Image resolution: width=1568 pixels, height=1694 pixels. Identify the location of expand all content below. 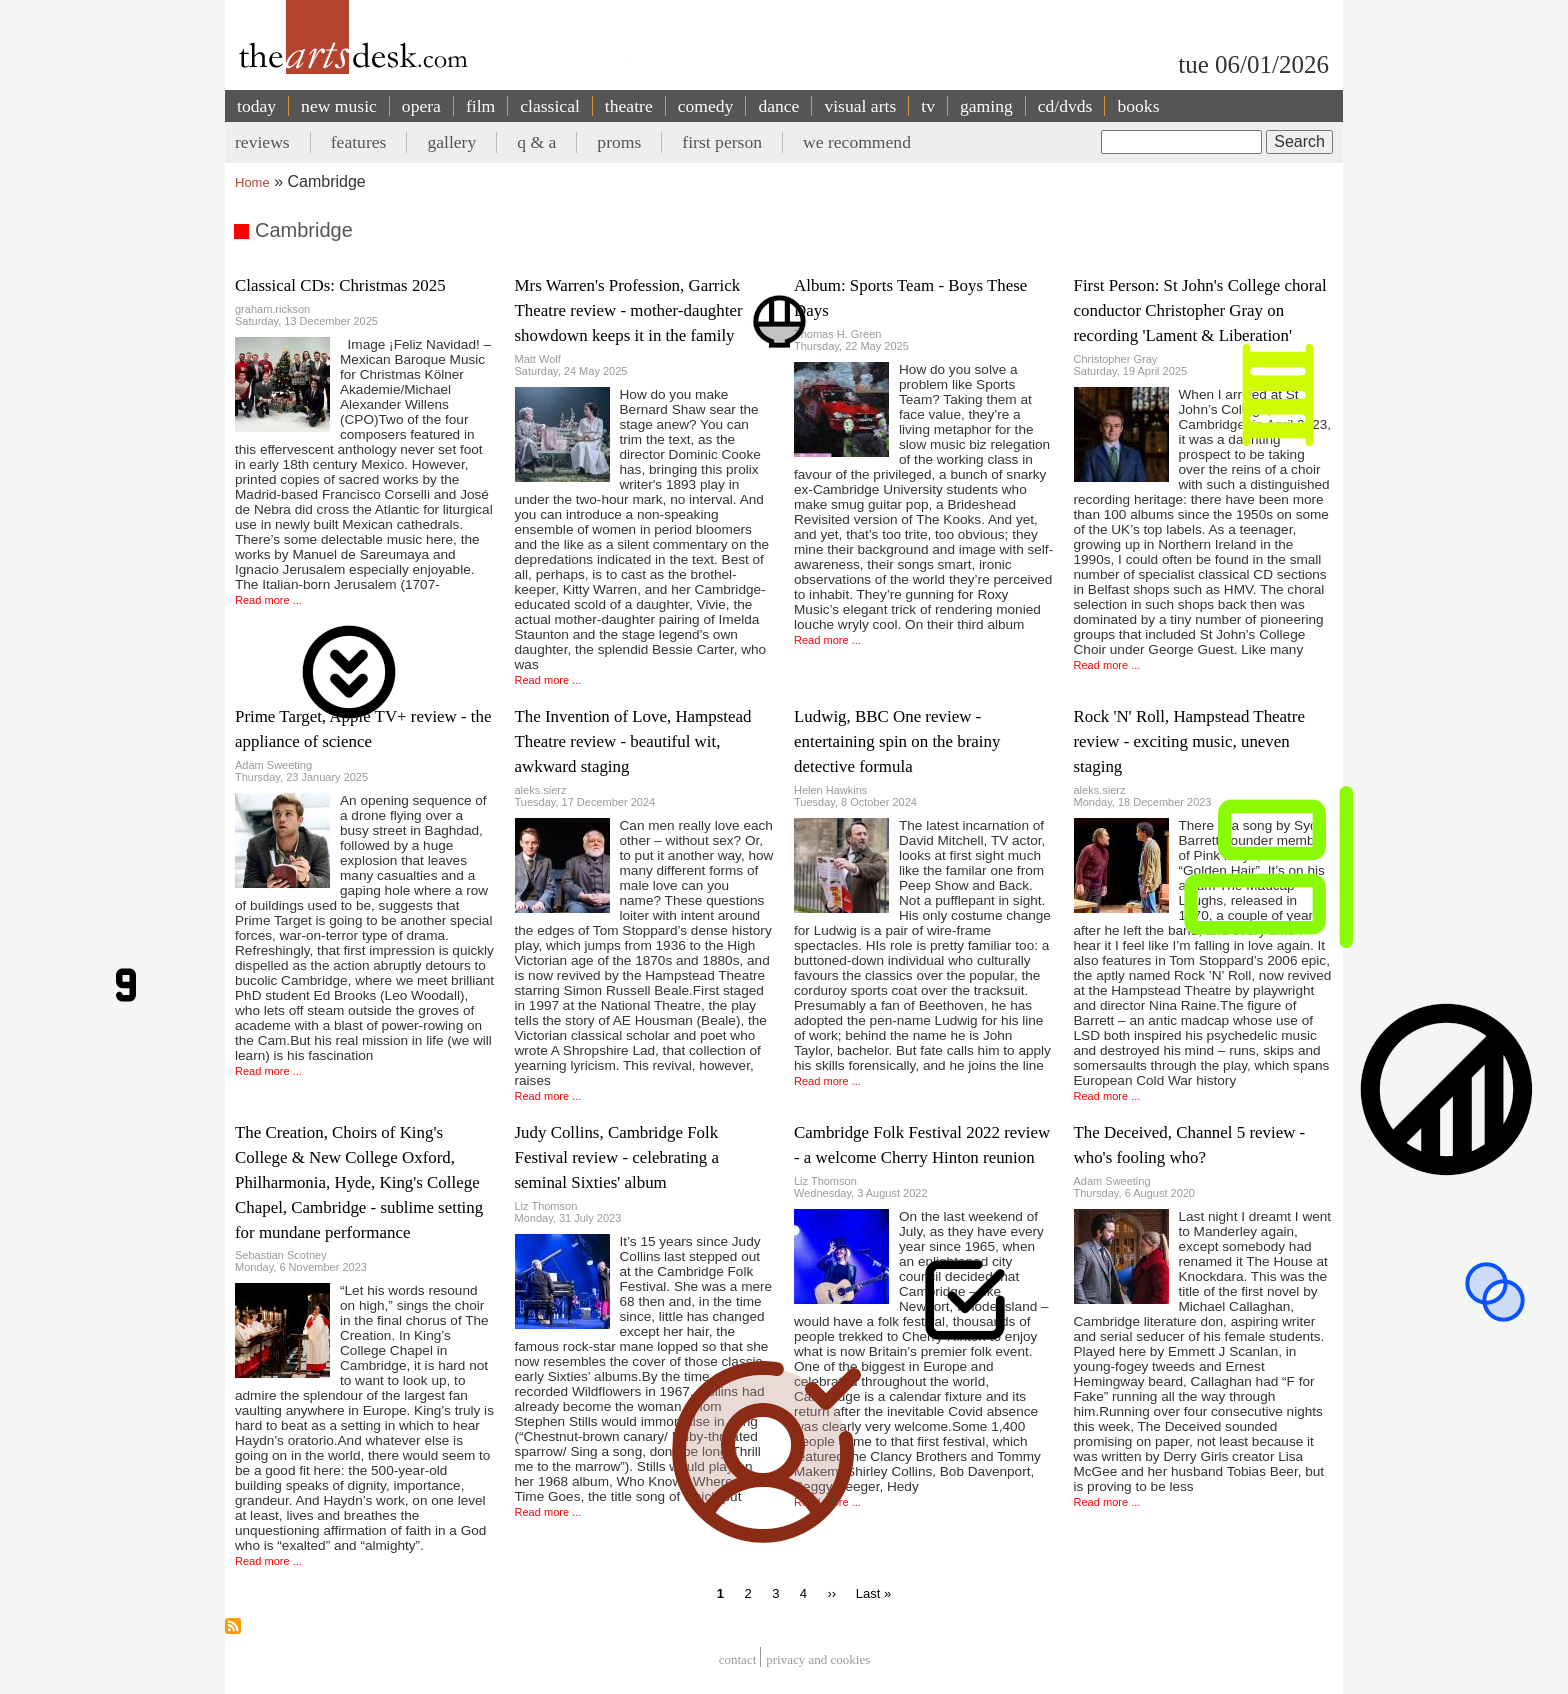
(349, 672).